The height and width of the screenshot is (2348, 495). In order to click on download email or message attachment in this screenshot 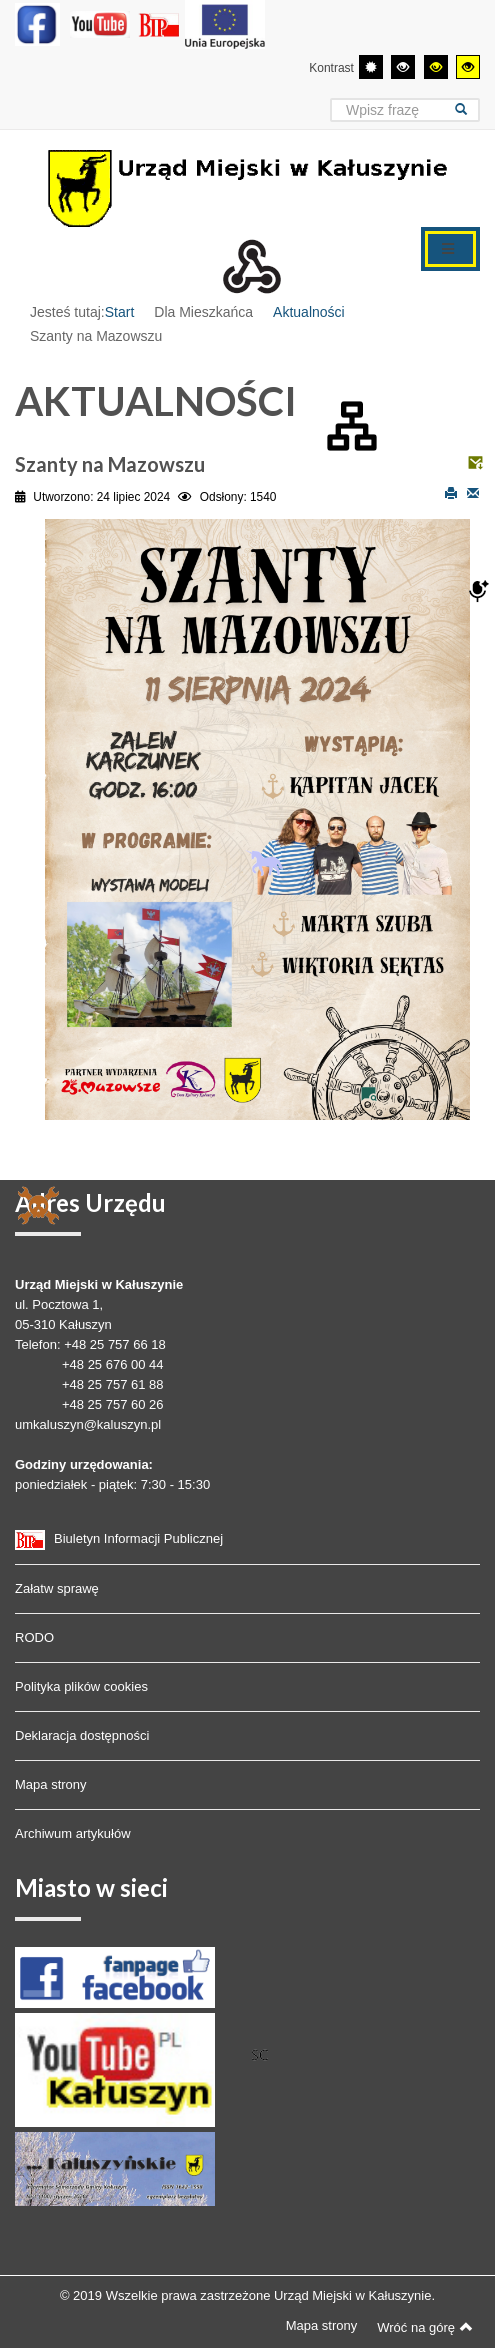, I will do `click(475, 462)`.